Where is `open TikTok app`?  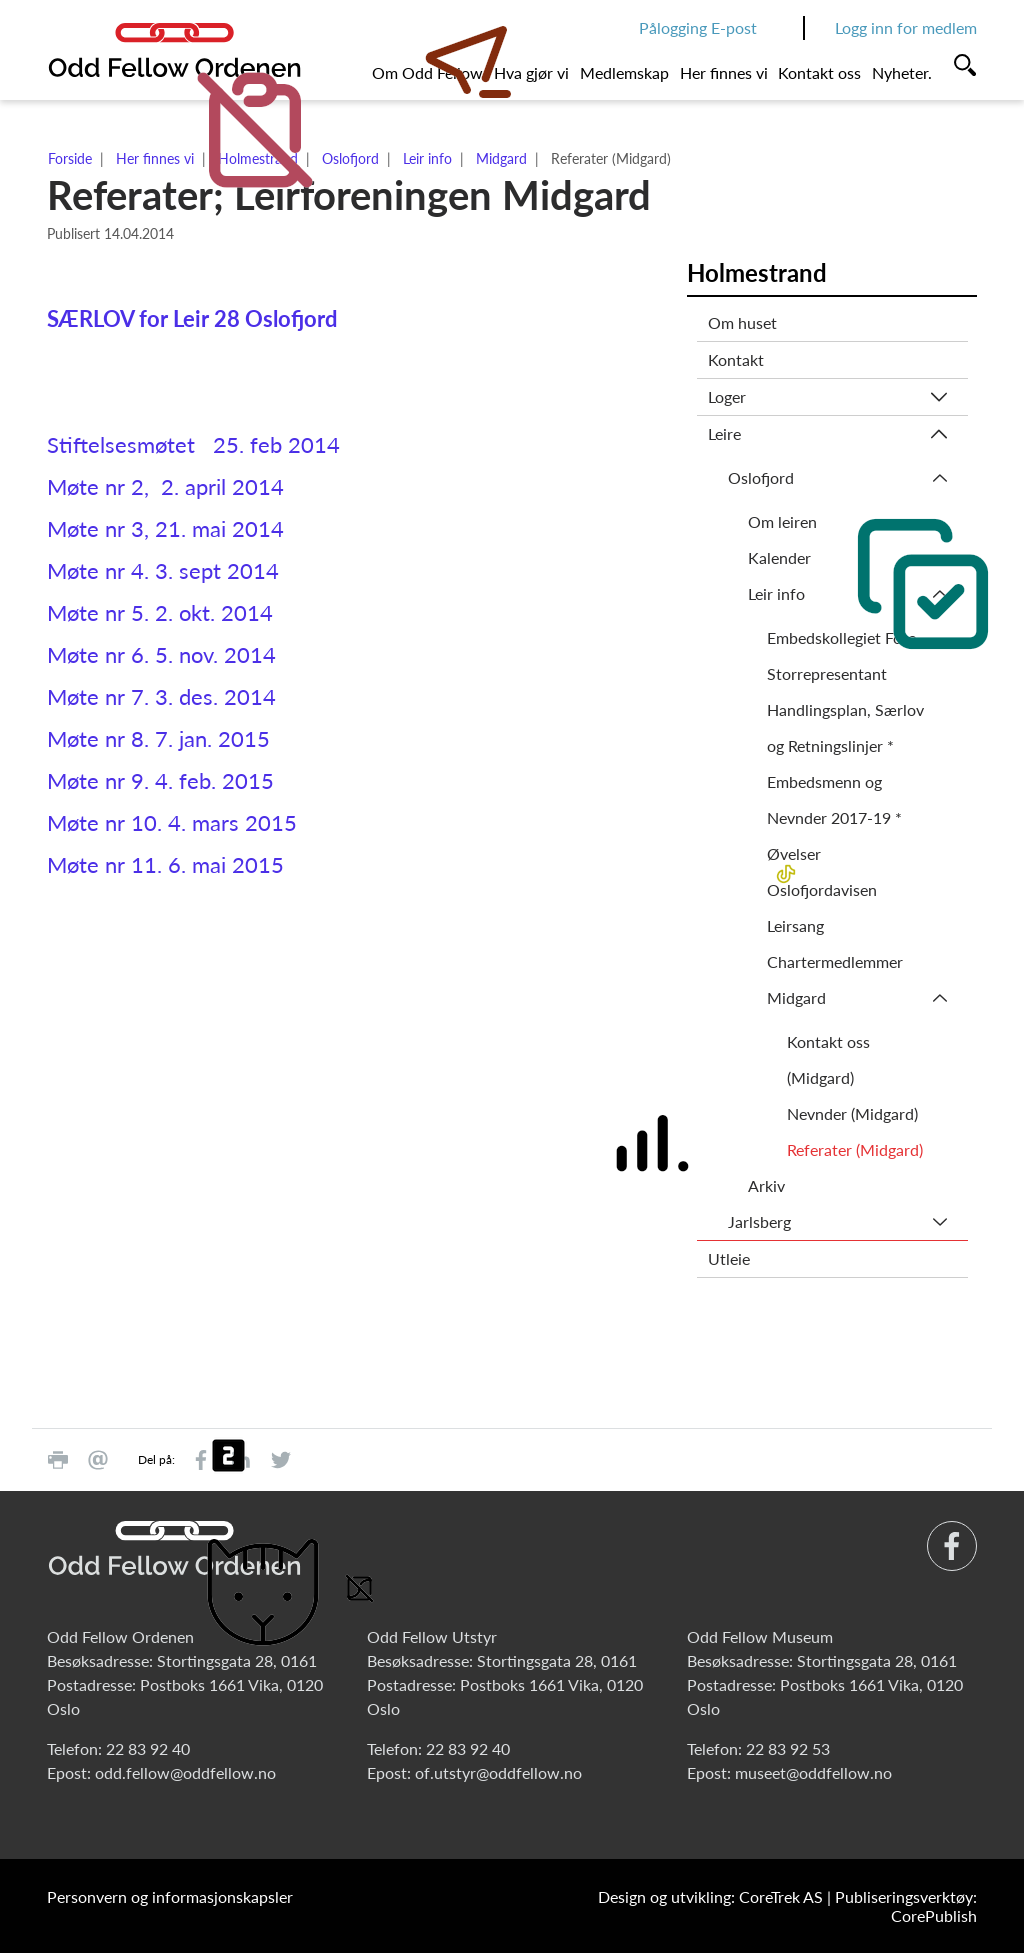 open TikTok app is located at coordinates (786, 874).